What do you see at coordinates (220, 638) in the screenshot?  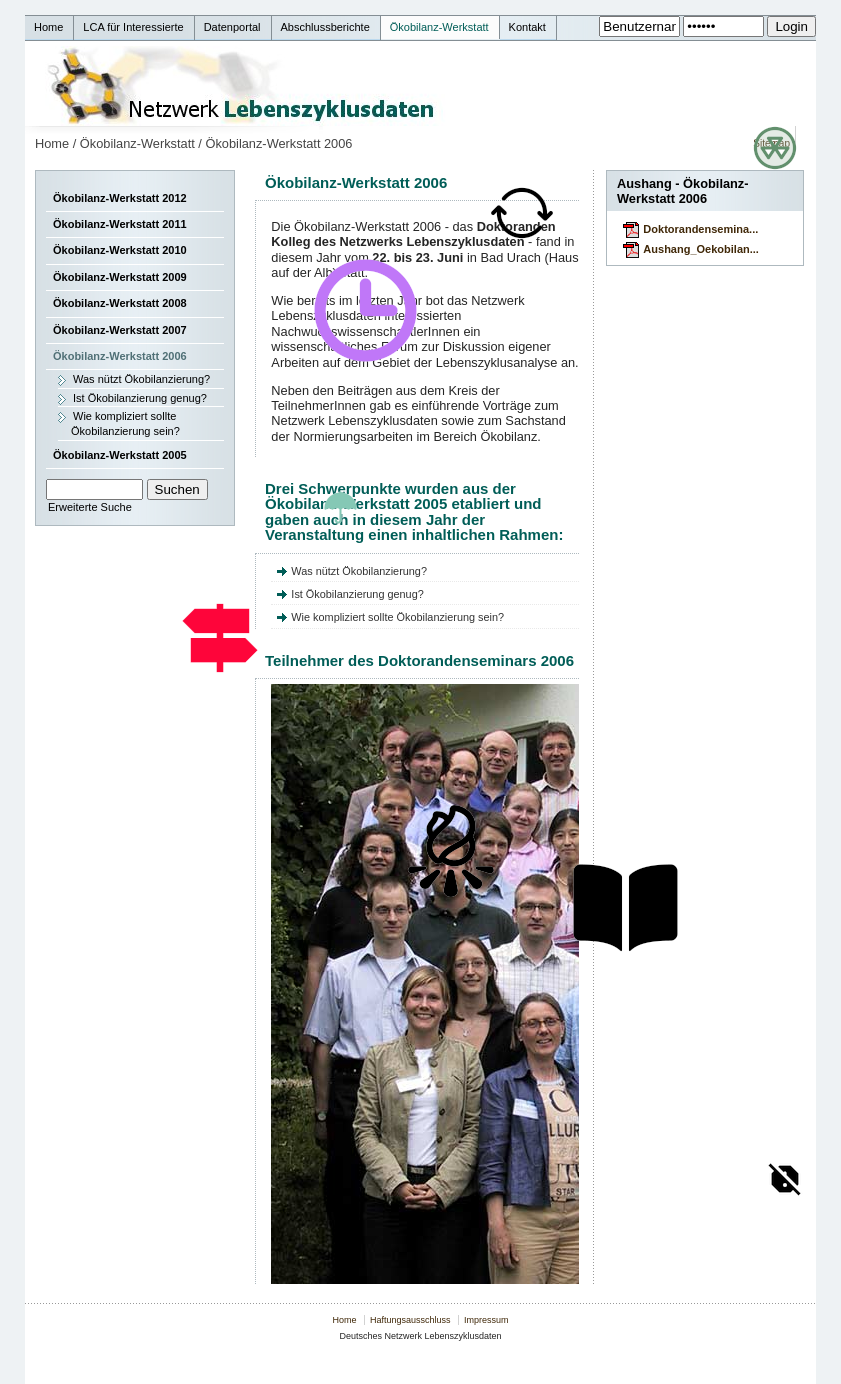 I see `view directions or navigation options` at bounding box center [220, 638].